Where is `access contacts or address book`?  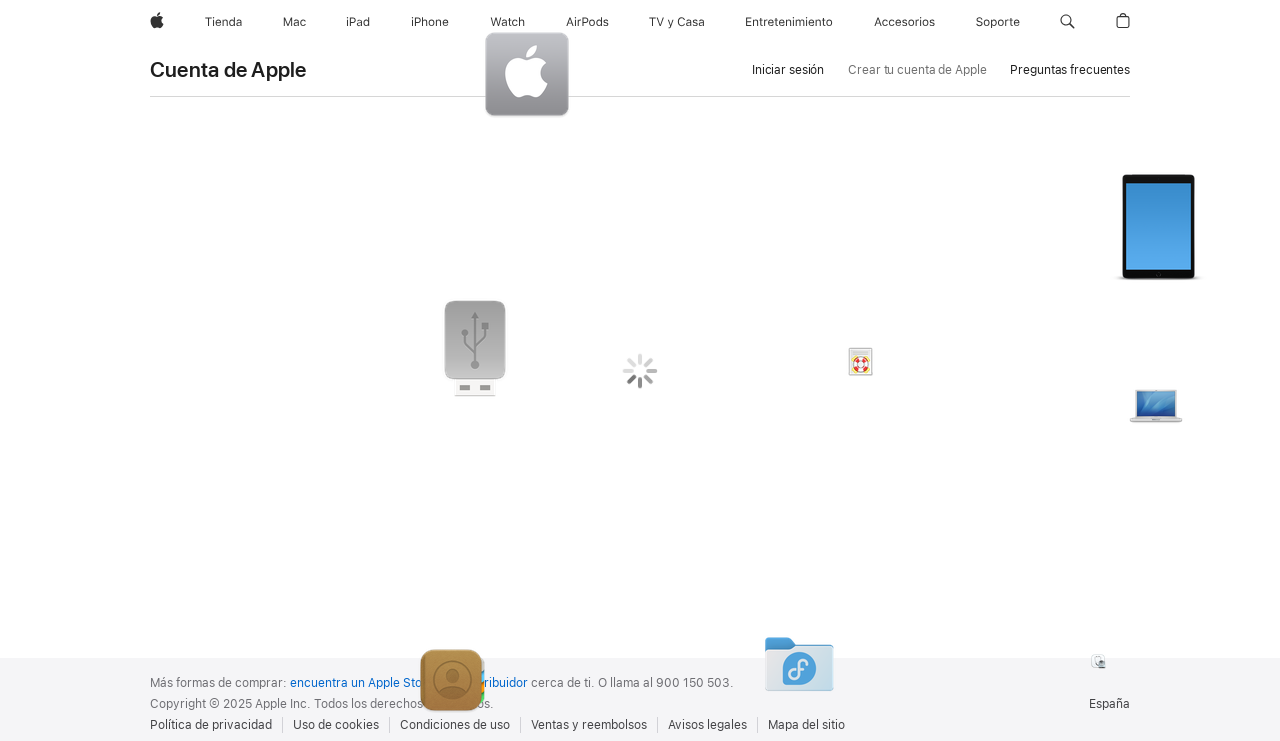 access contacts or address book is located at coordinates (451, 680).